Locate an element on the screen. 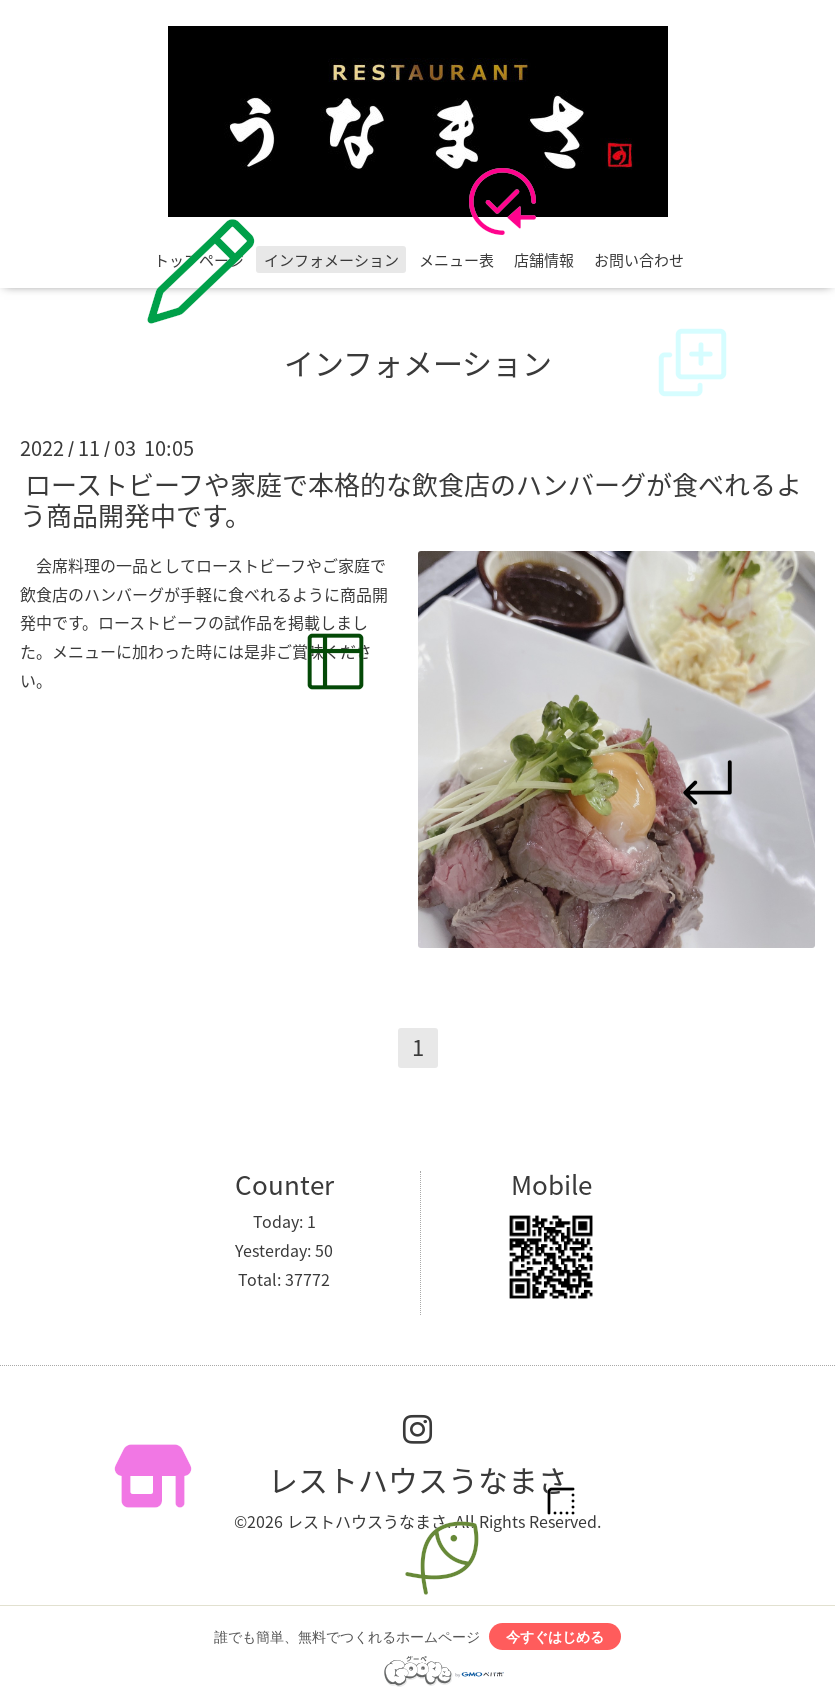 The height and width of the screenshot is (1707, 835). open the shop or store is located at coordinates (153, 1476).